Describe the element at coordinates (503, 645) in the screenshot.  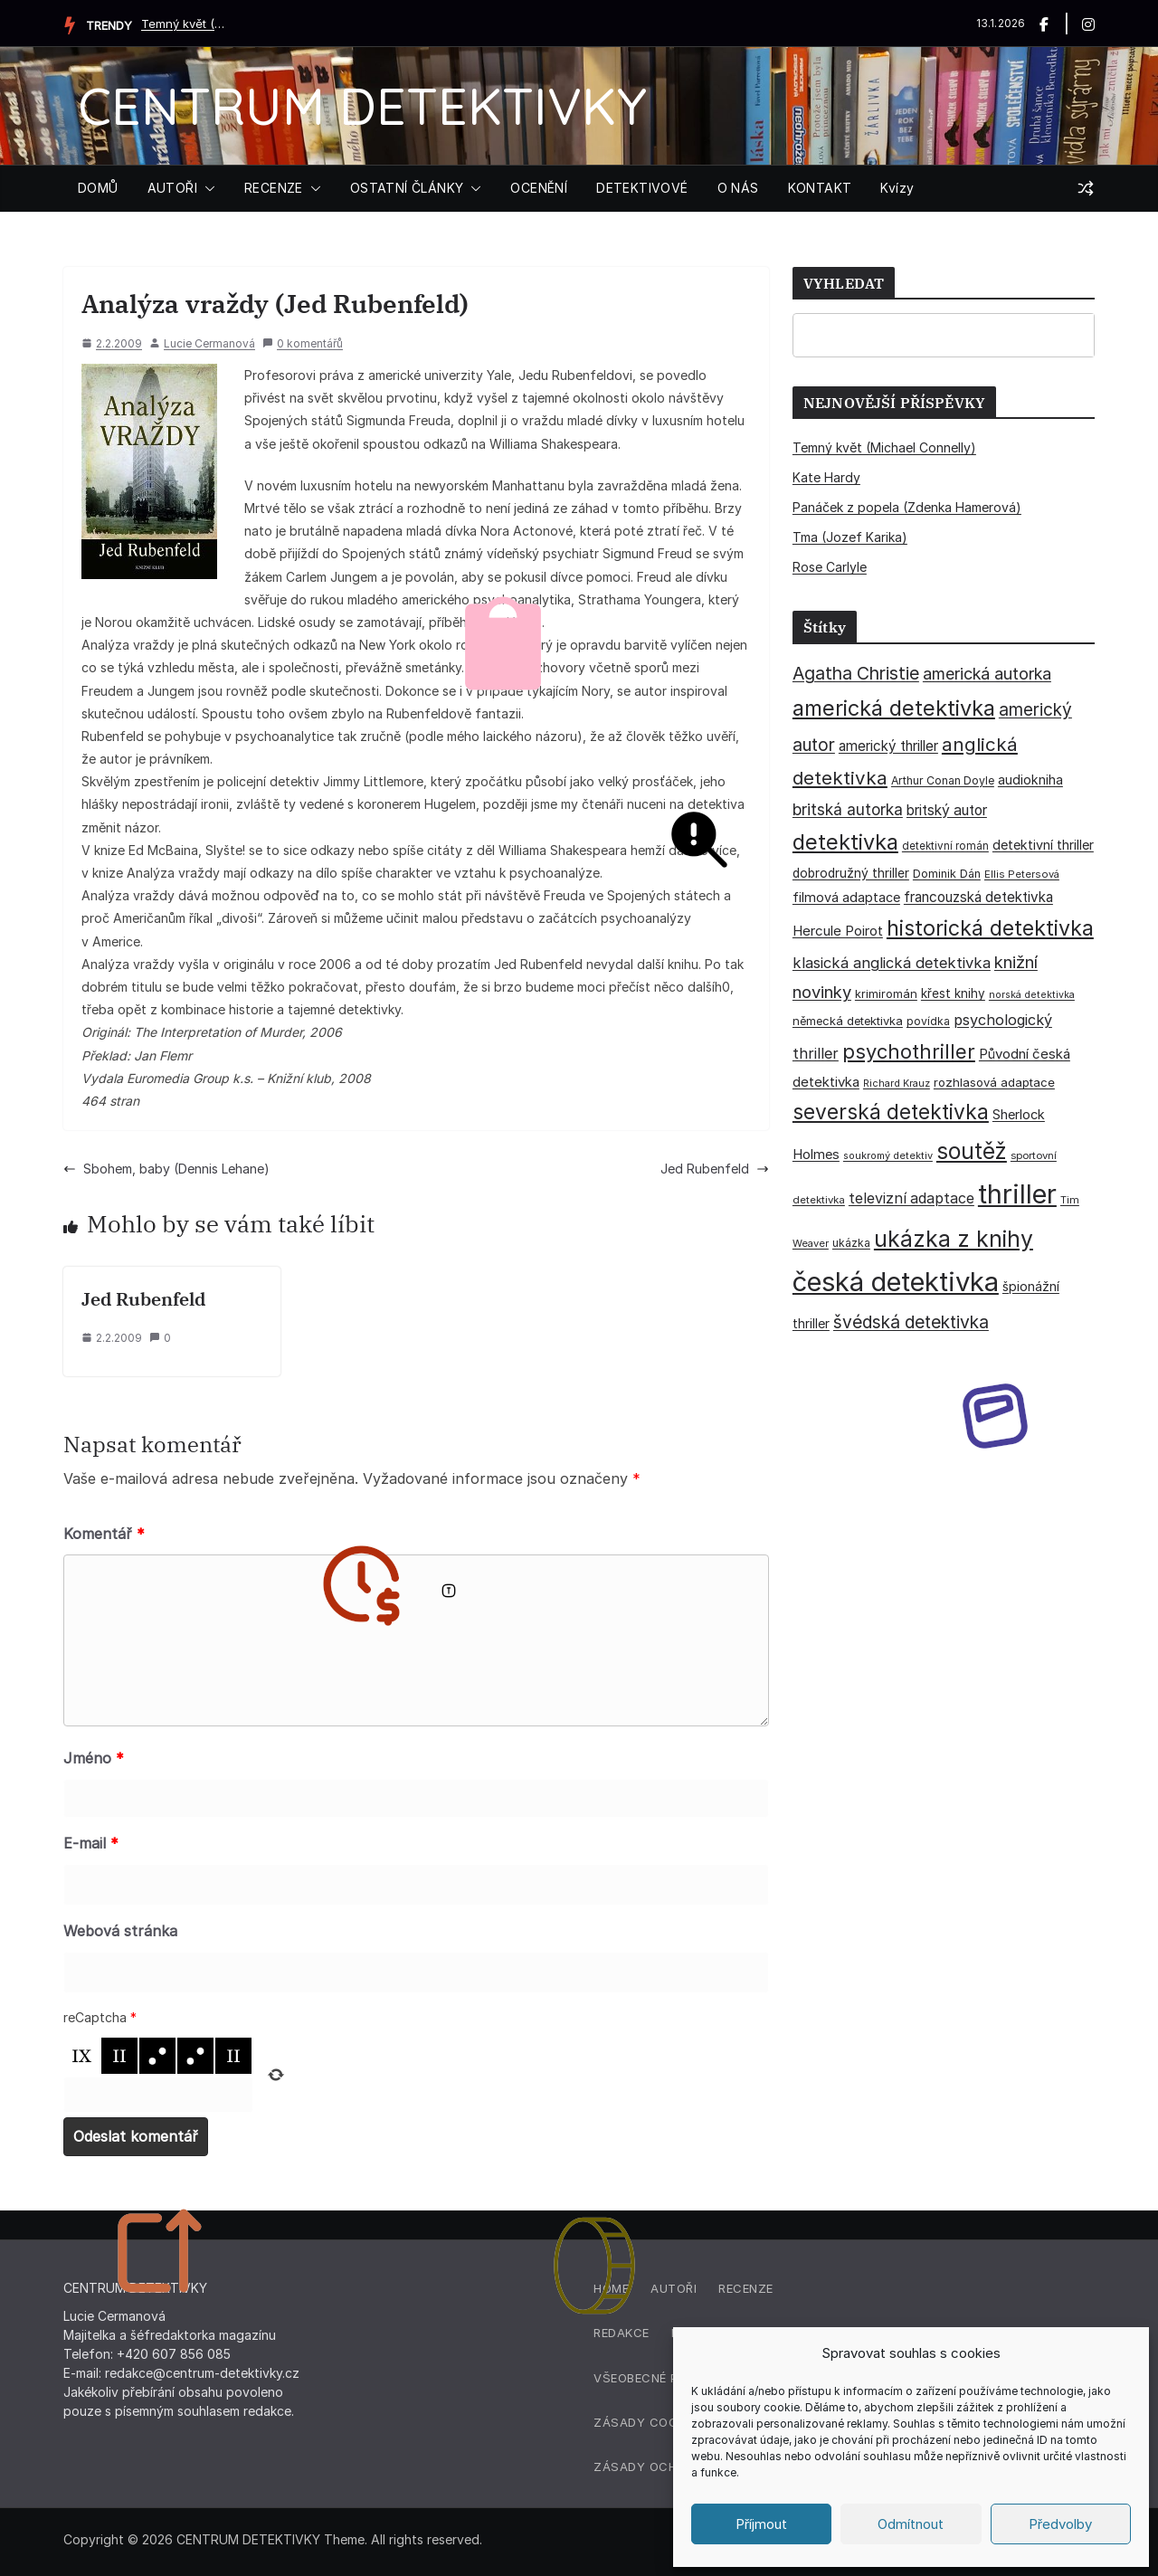
I see `copy to clipboard` at that location.